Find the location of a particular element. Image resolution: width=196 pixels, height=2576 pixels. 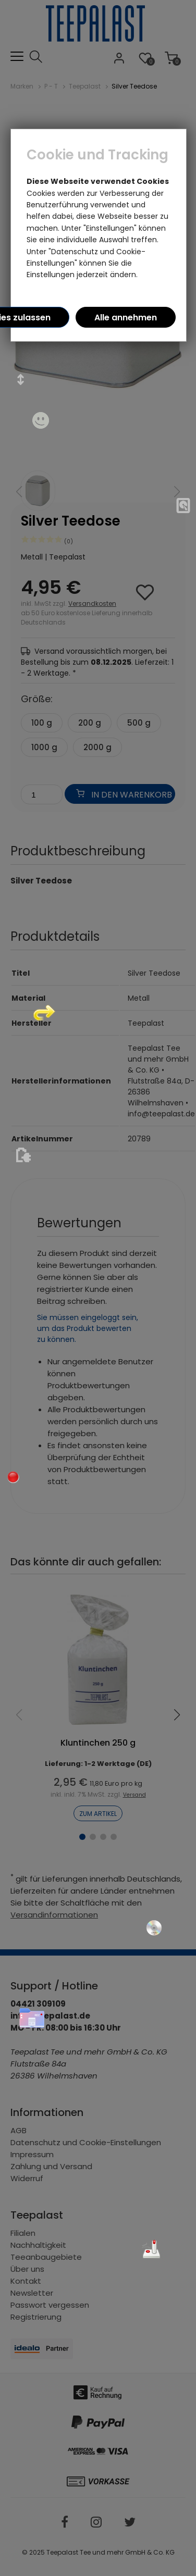

indicates a blank DVD-R disc ready for burning is located at coordinates (154, 1928).